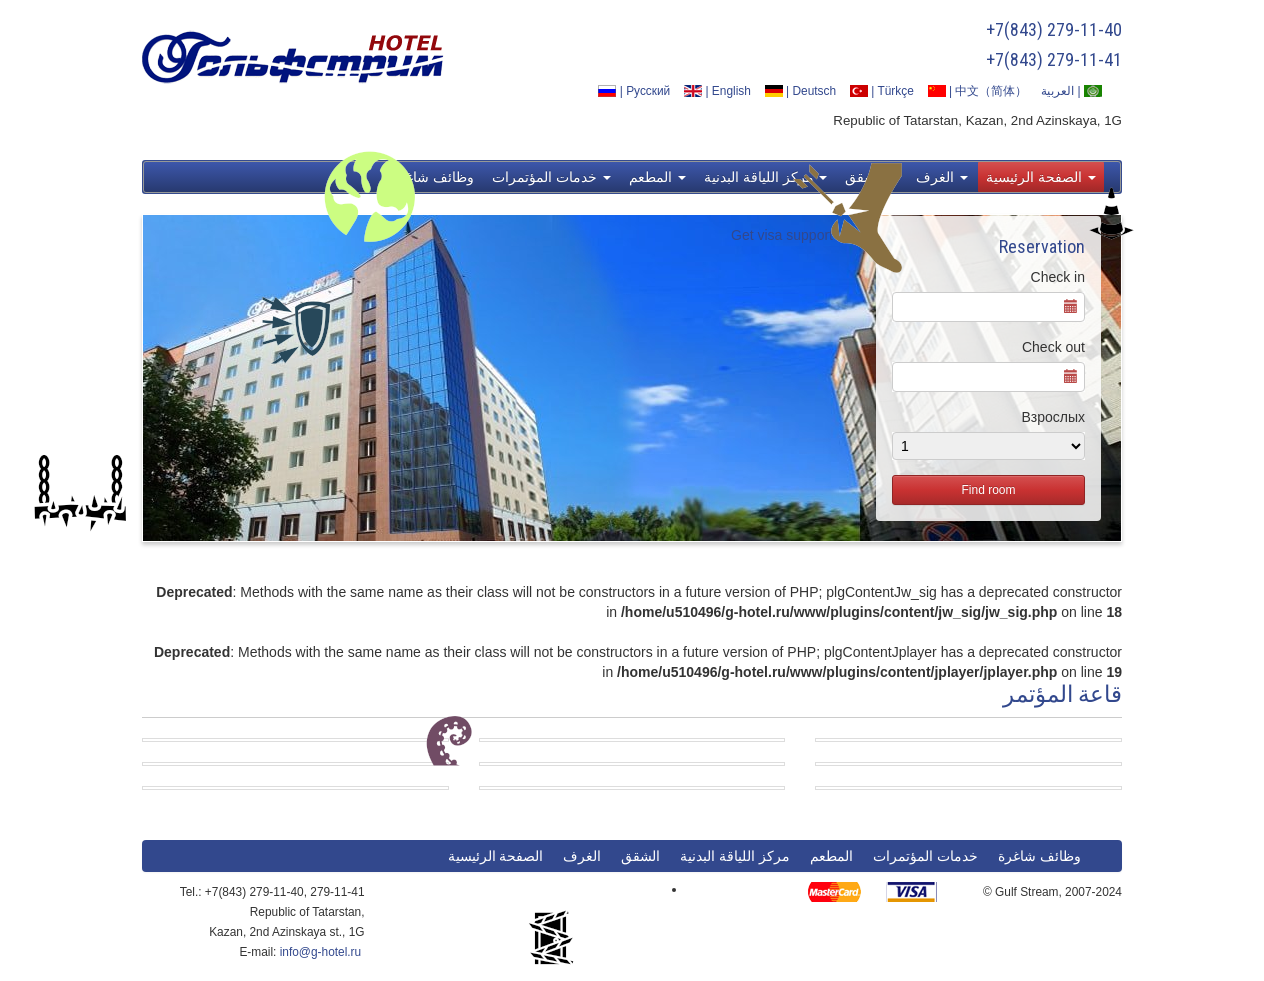  I want to click on select spiked trunk trap or obstacle, so click(80, 502).